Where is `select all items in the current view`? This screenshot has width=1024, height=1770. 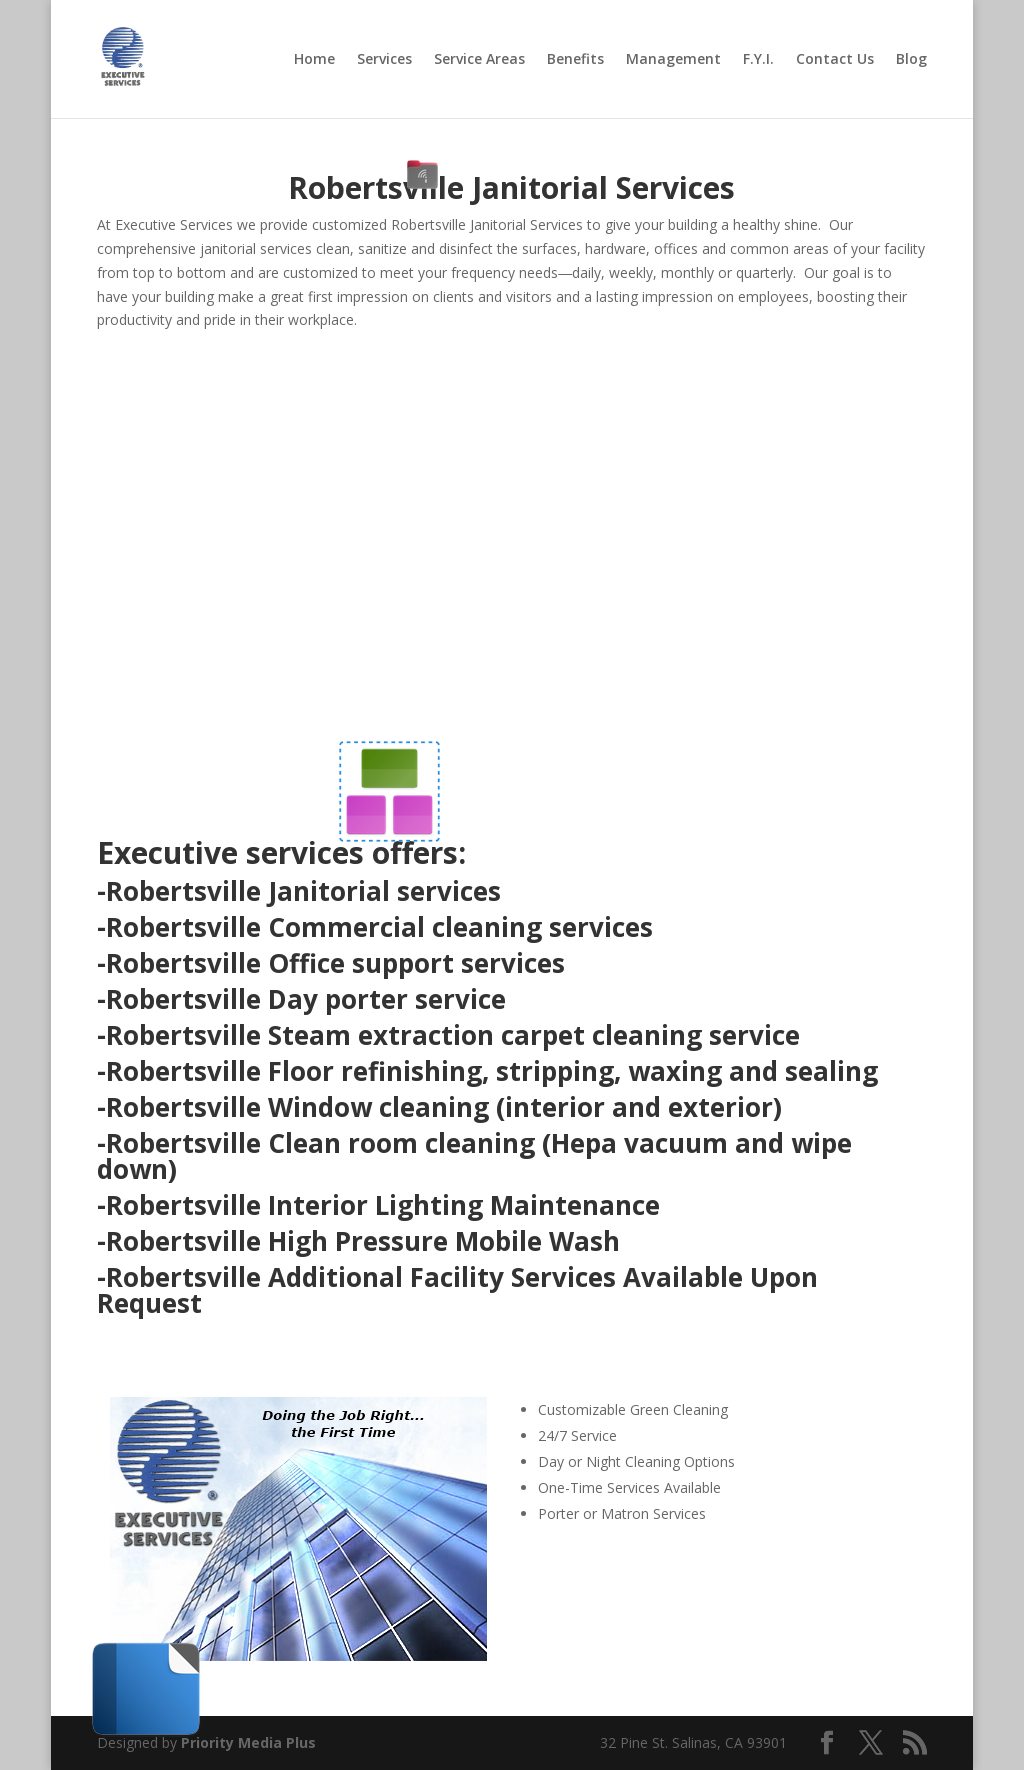
select all items in the current view is located at coordinates (389, 791).